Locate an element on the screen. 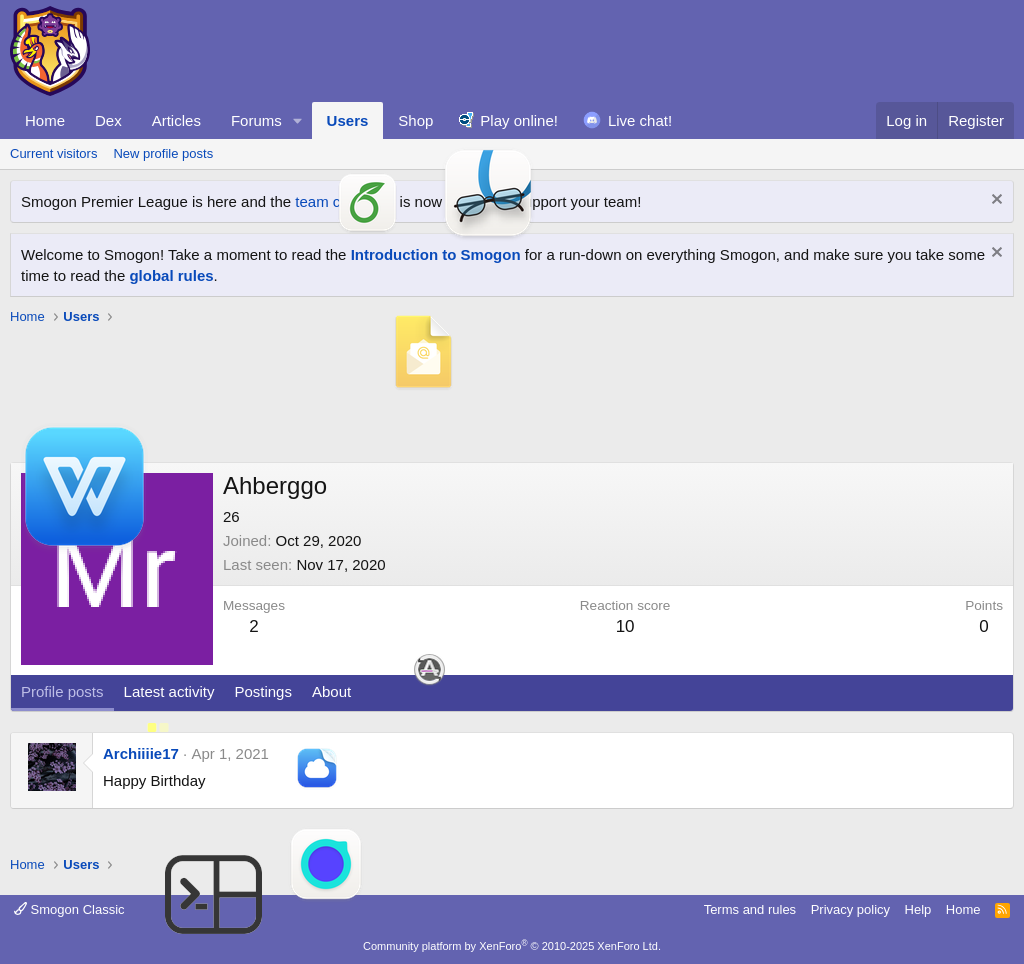 The width and height of the screenshot is (1024, 964). mbox email archive file is located at coordinates (423, 351).